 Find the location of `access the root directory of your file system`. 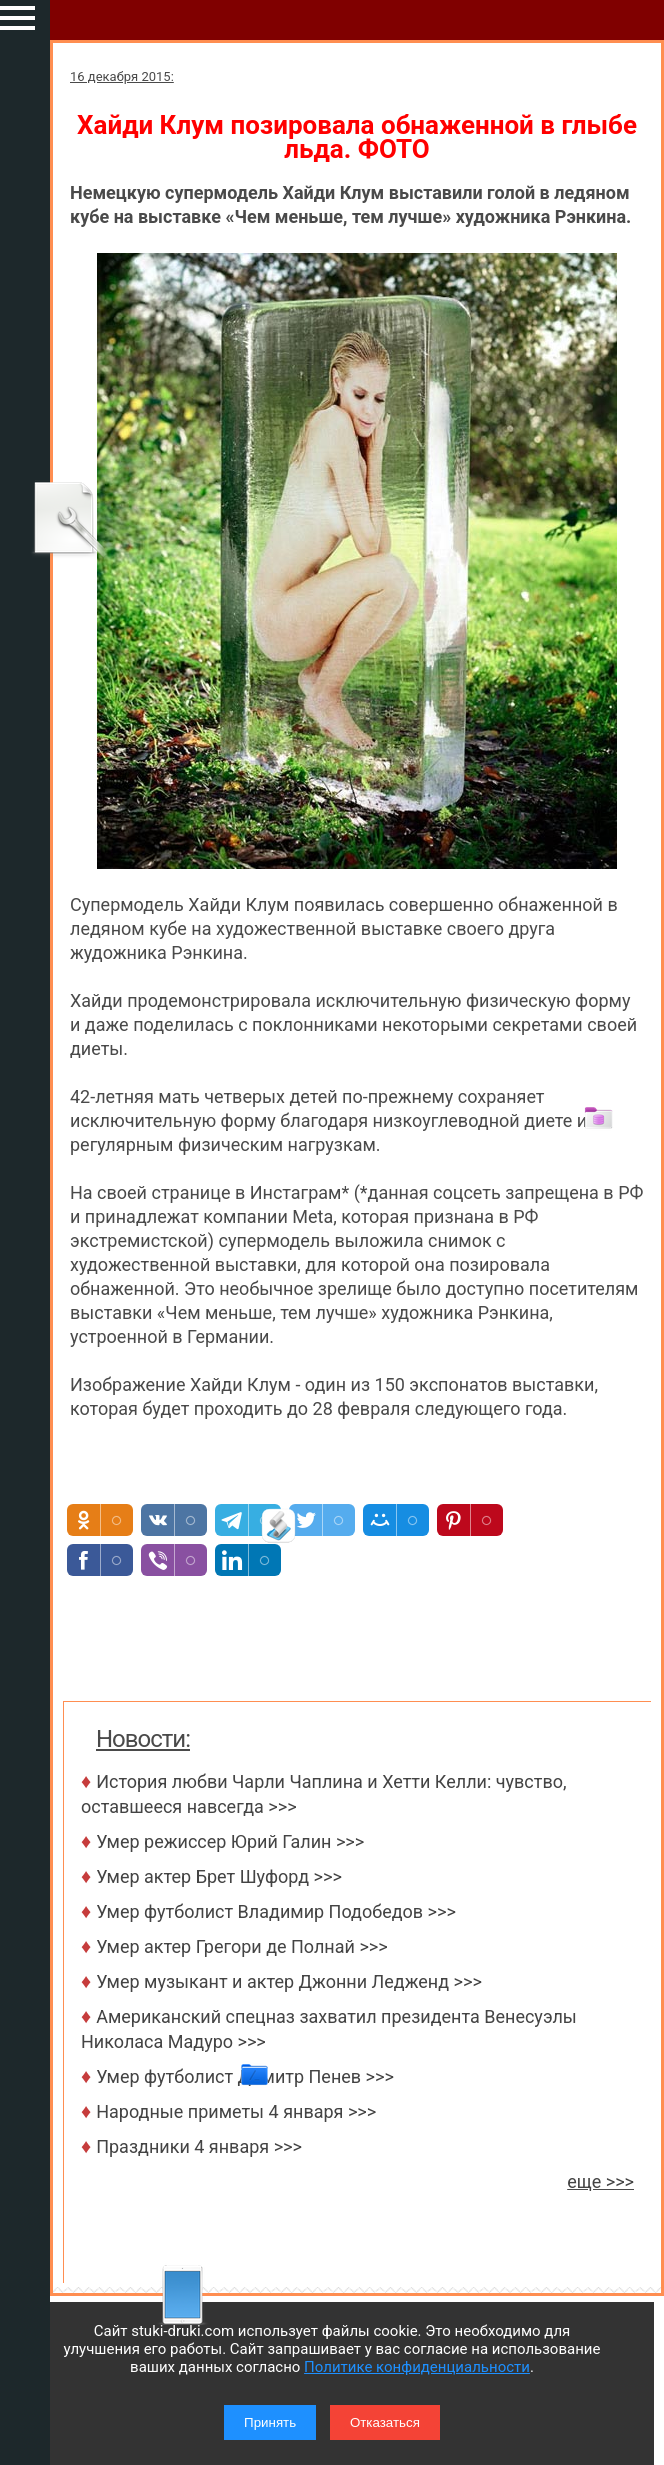

access the root directory of your file system is located at coordinates (254, 2074).